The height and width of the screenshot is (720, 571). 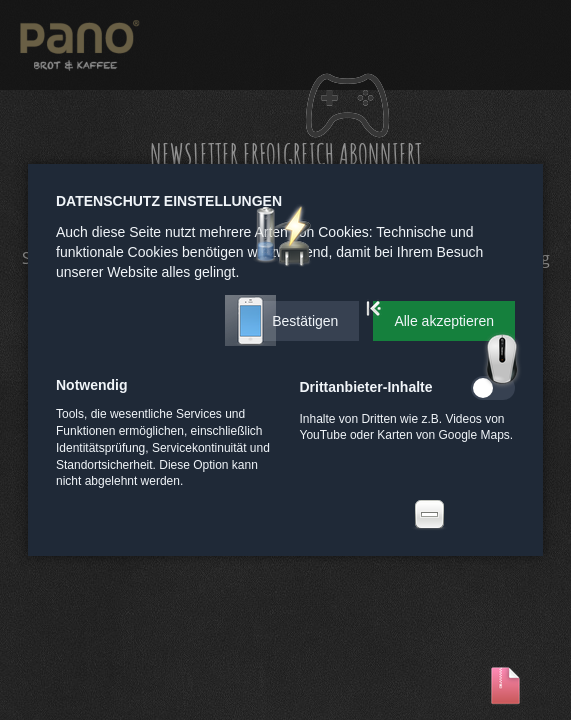 I want to click on go to the first item in a list or sequence, so click(x=373, y=308).